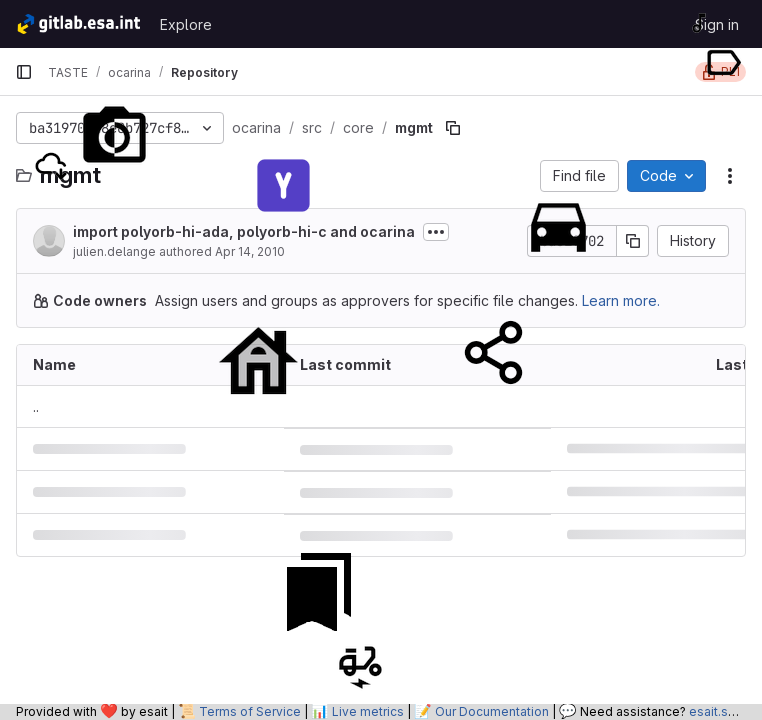 The image size is (762, 720). Describe the element at coordinates (51, 164) in the screenshot. I see `download from cloud storage` at that location.